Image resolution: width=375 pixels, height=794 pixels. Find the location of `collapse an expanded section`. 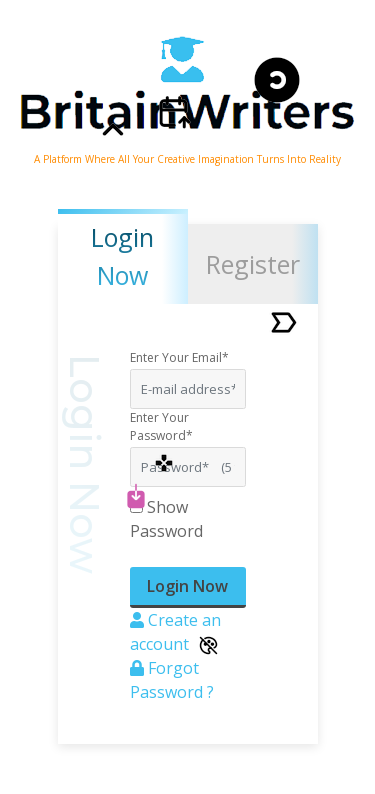

collapse an expanded section is located at coordinates (113, 130).